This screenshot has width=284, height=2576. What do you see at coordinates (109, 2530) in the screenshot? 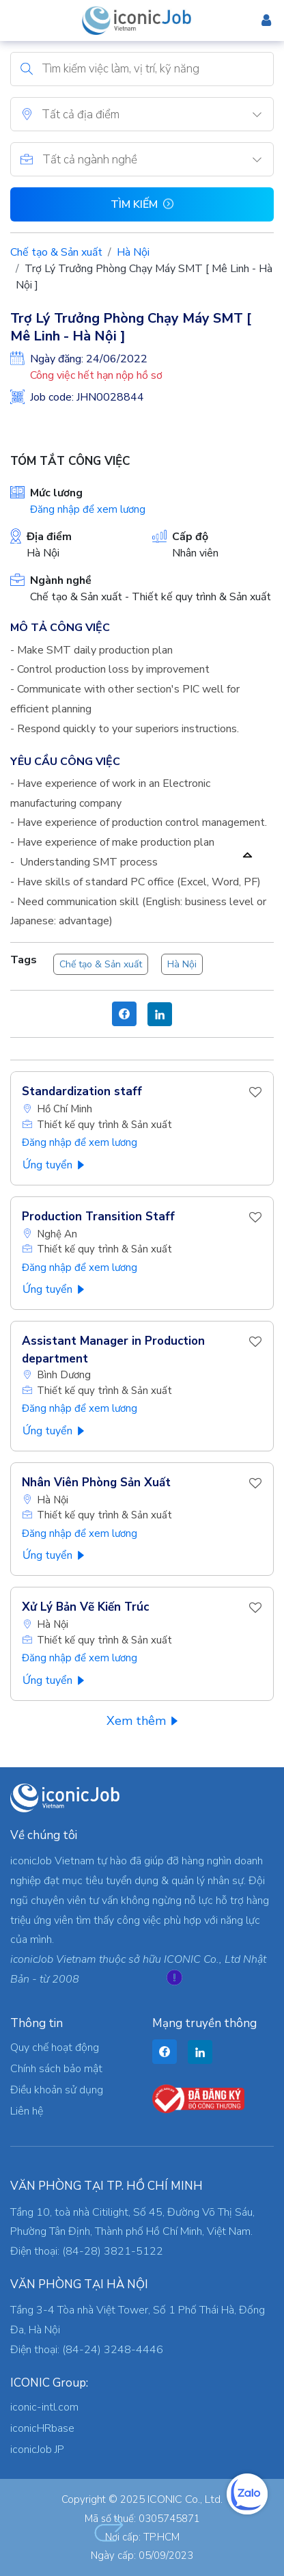
I see `redo or repeat last action` at bounding box center [109, 2530].